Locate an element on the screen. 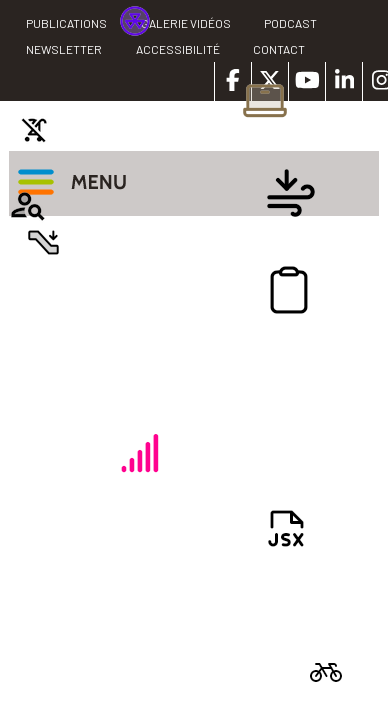 This screenshot has height=720, width=388. fallout shelter location indicator is located at coordinates (135, 21).